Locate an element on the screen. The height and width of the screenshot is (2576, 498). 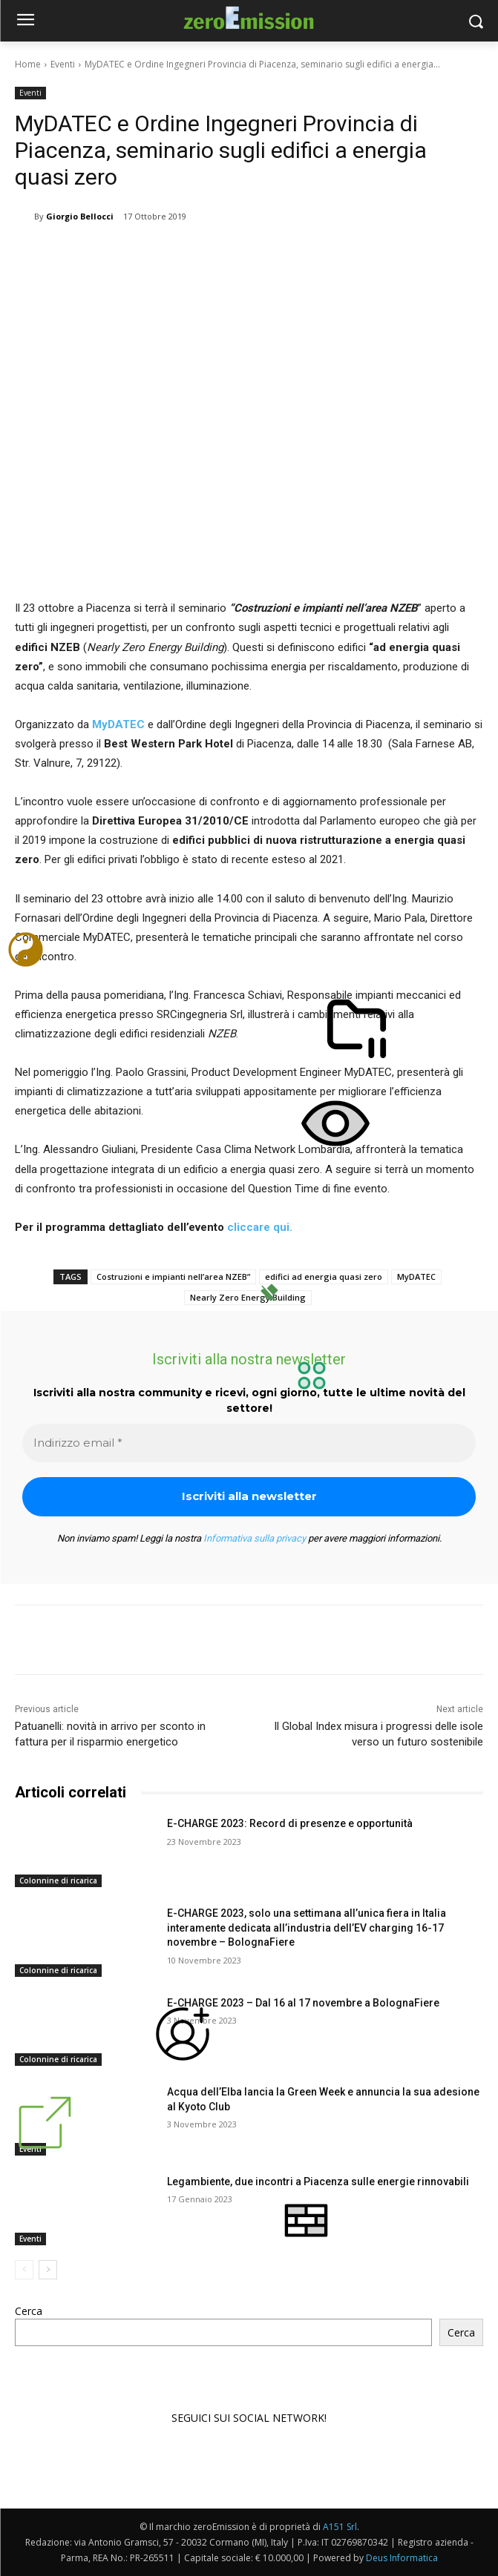
unpin this item is located at coordinates (269, 1293).